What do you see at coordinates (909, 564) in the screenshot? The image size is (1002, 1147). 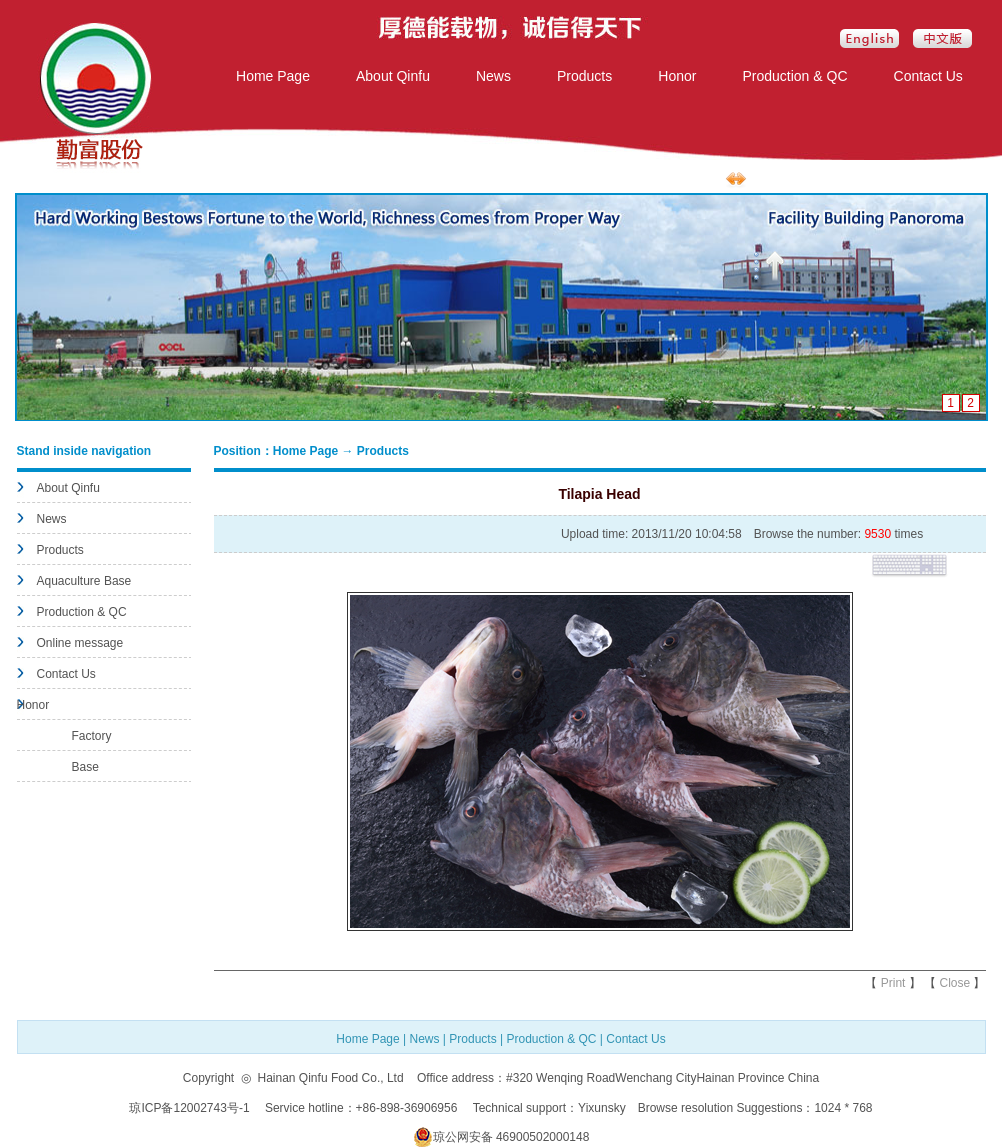 I see `connect a bluetooth keyboard` at bounding box center [909, 564].